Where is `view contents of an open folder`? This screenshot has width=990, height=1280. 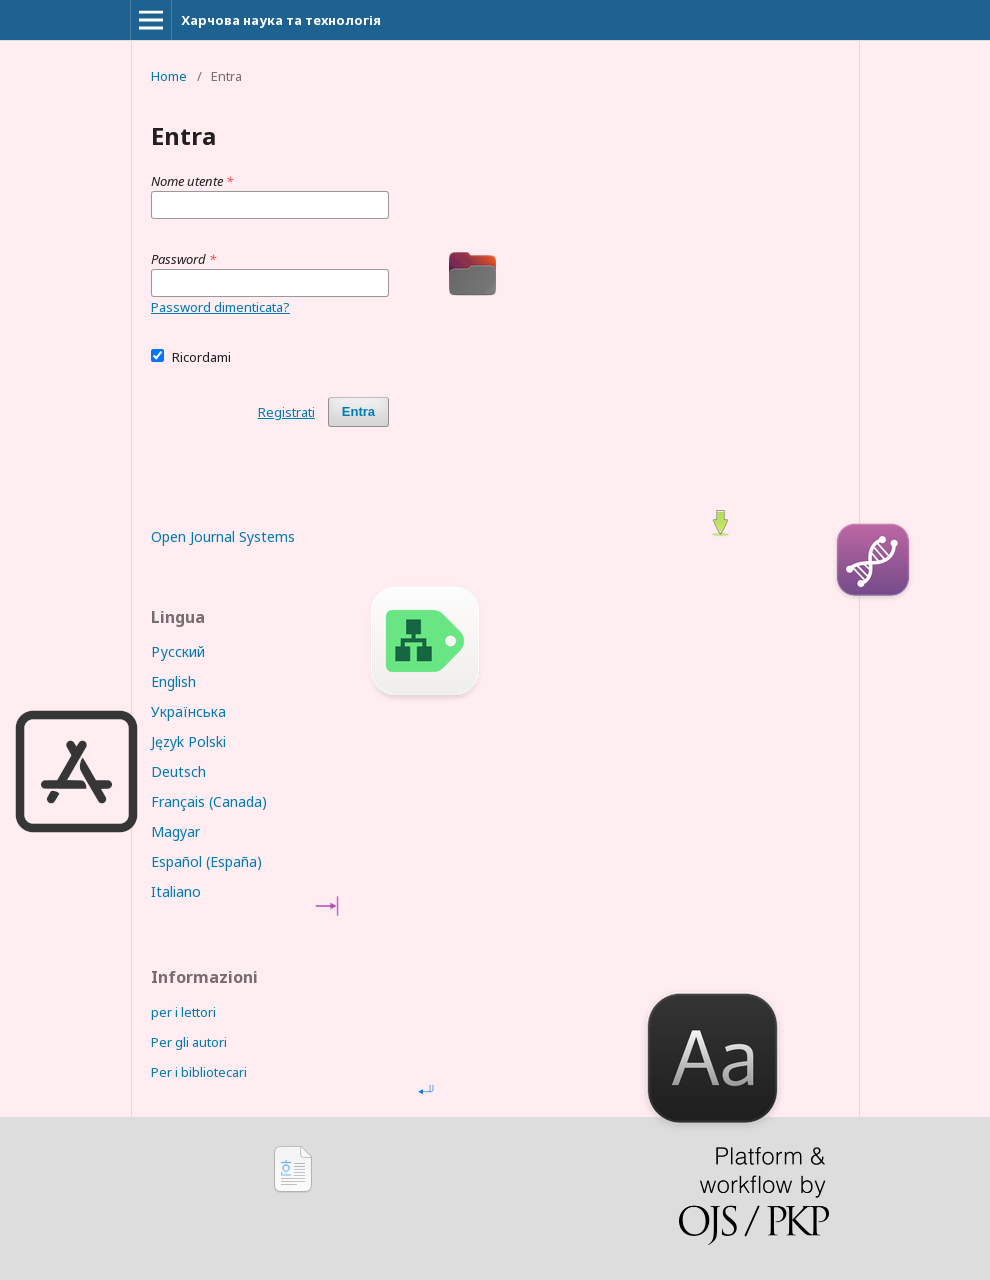
view contents of an open folder is located at coordinates (472, 273).